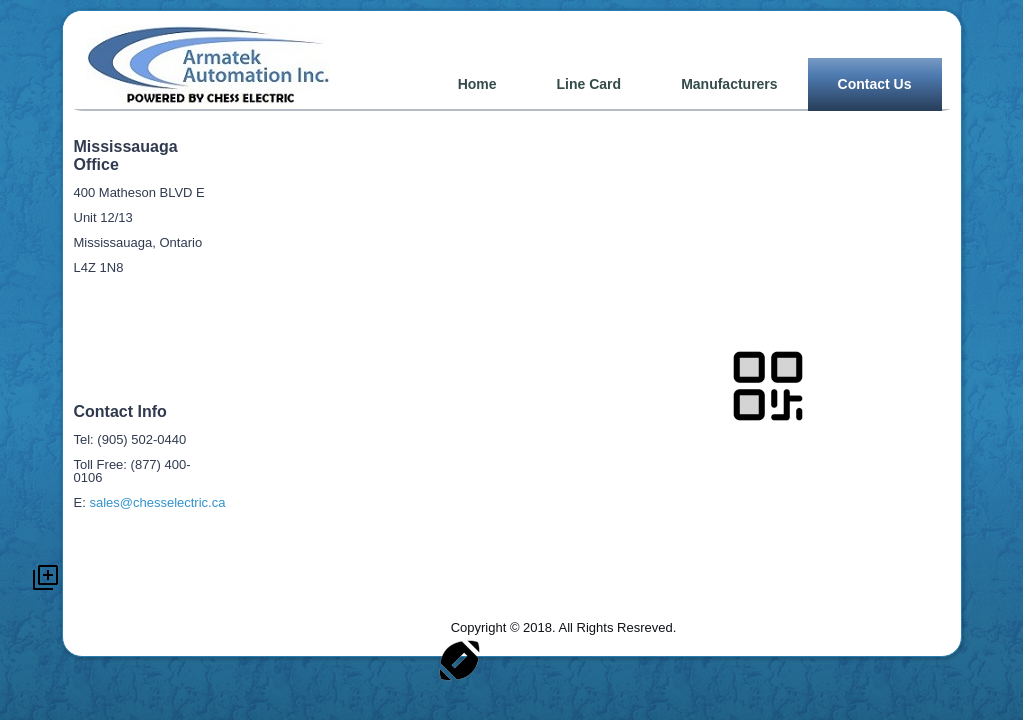  What do you see at coordinates (459, 660) in the screenshot?
I see `access sports or football content` at bounding box center [459, 660].